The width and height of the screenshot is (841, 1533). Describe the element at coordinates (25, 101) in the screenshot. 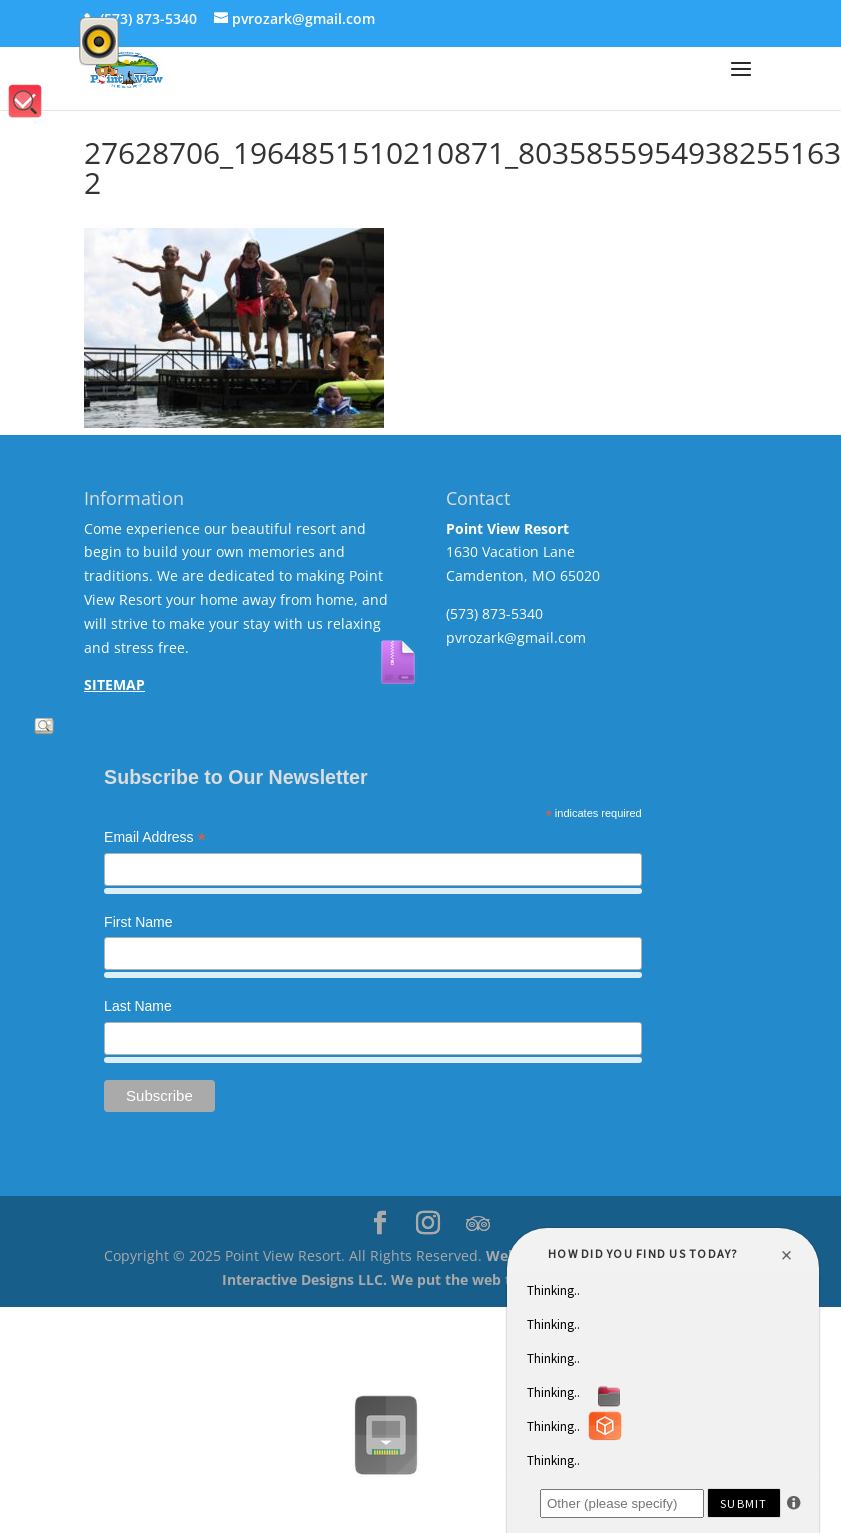

I see `open dconf editor to browse and modify system configuration settings` at that location.